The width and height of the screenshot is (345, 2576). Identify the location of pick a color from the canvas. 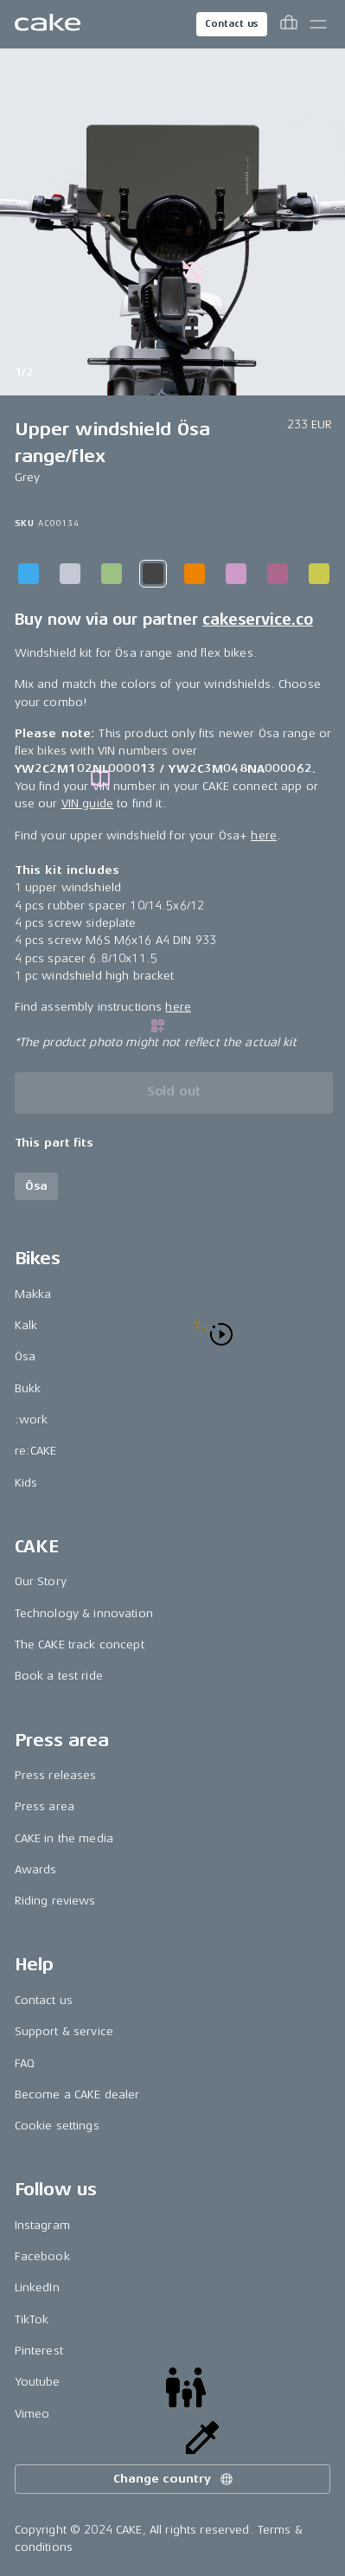
(202, 2438).